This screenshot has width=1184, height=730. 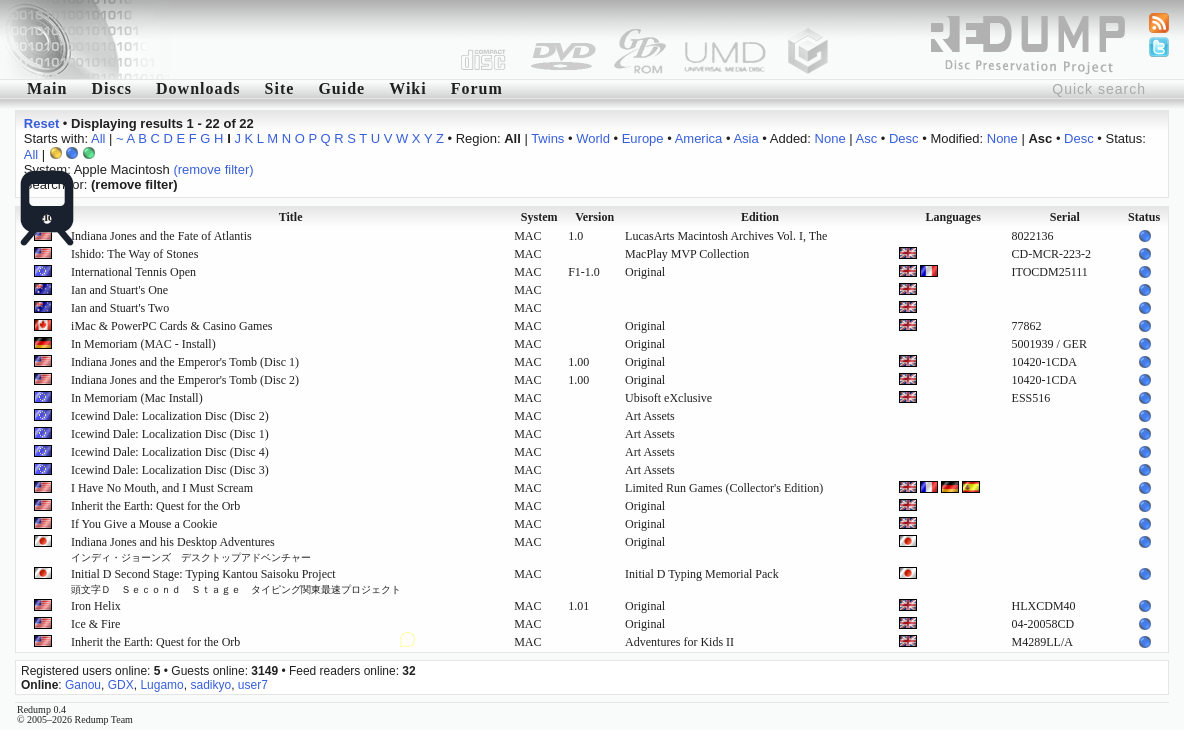 What do you see at coordinates (47, 206) in the screenshot?
I see `access train schedules or rail transit options` at bounding box center [47, 206].